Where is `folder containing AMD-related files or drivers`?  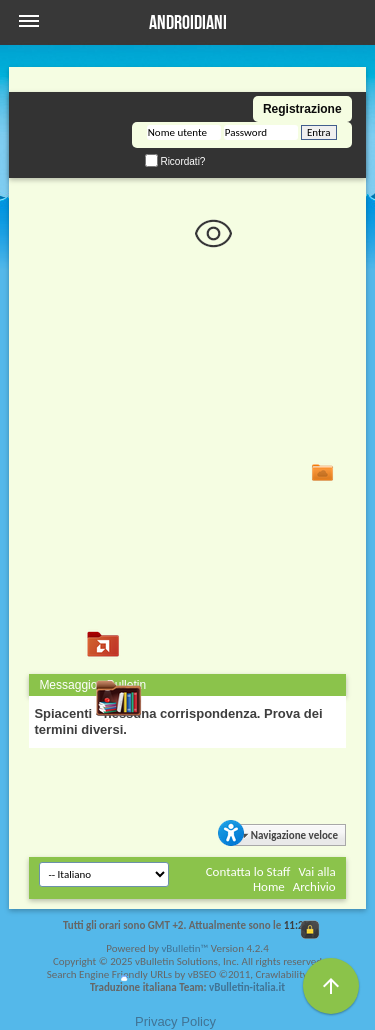 folder containing AMD-related files or drivers is located at coordinates (103, 645).